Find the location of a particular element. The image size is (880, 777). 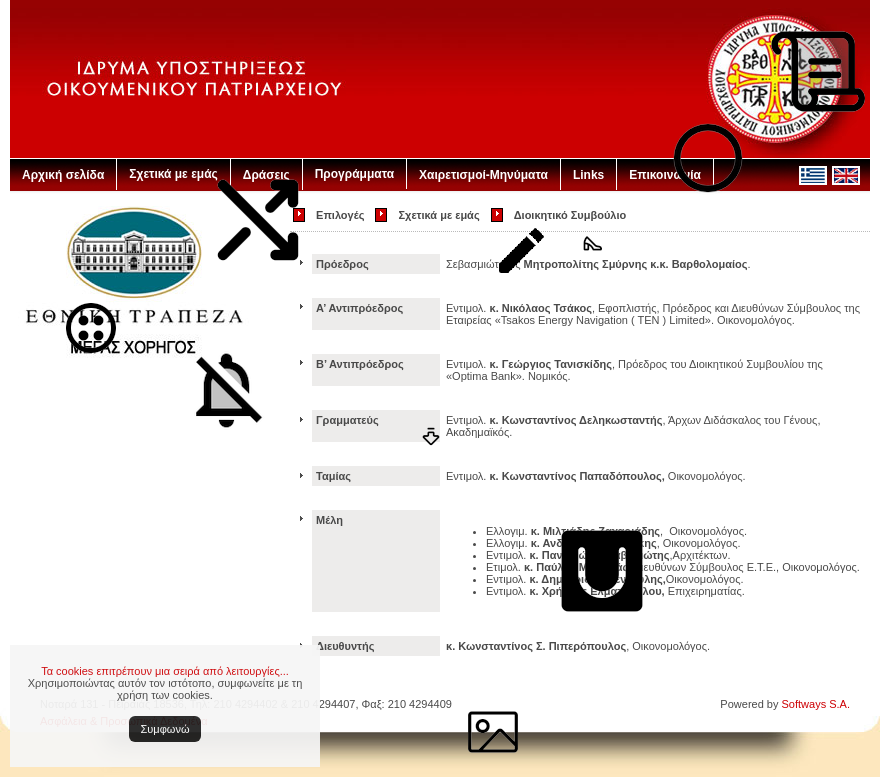

view terms and conditions or legal document is located at coordinates (821, 71).